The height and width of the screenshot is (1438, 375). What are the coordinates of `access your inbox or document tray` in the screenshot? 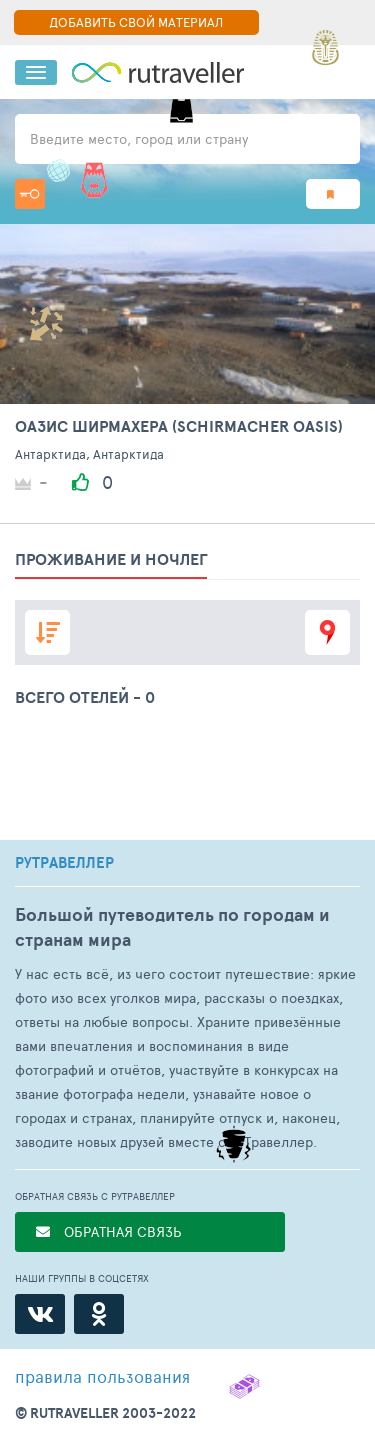 It's located at (181, 110).